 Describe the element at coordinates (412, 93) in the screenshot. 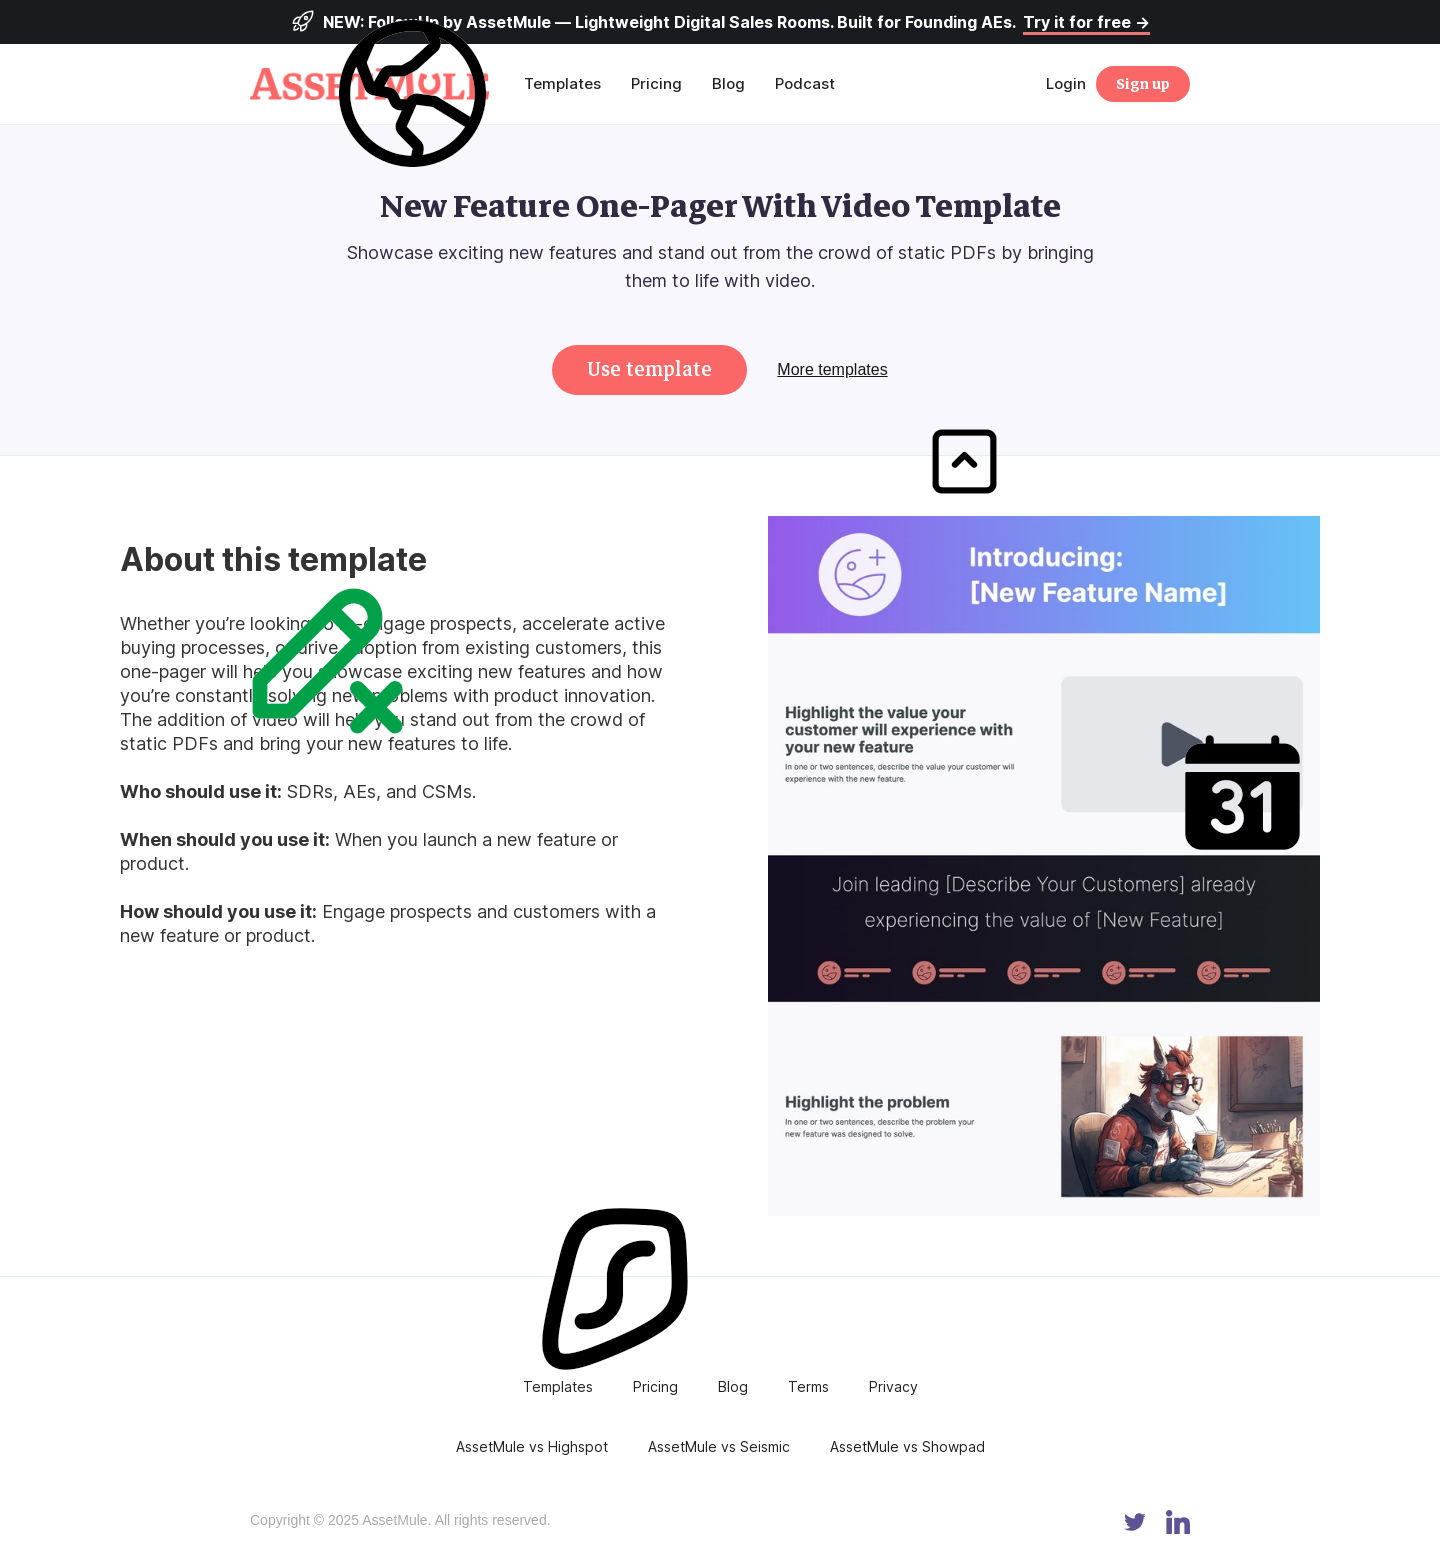

I see `switch to western hemisphere region` at that location.